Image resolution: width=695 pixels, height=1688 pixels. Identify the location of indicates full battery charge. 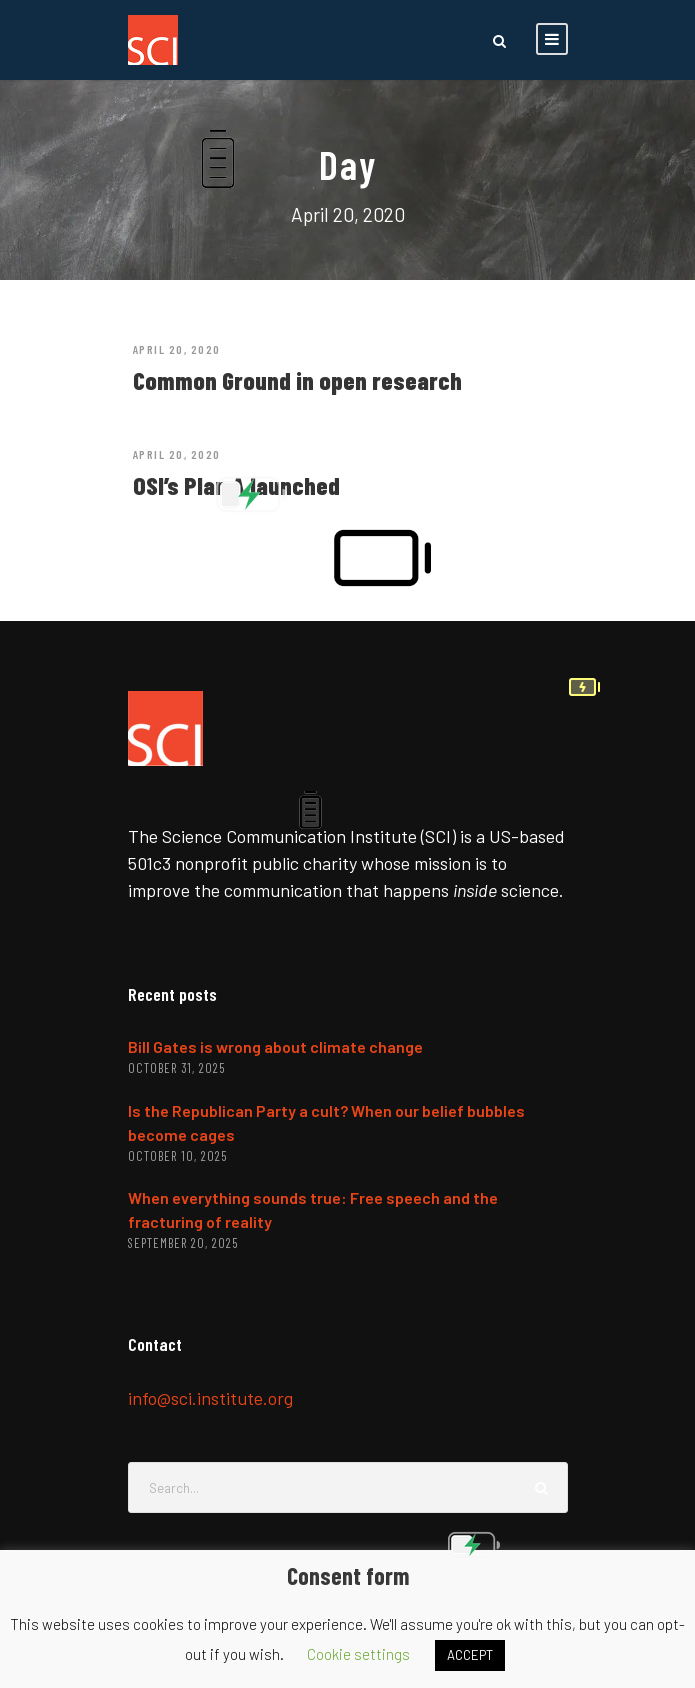
(218, 160).